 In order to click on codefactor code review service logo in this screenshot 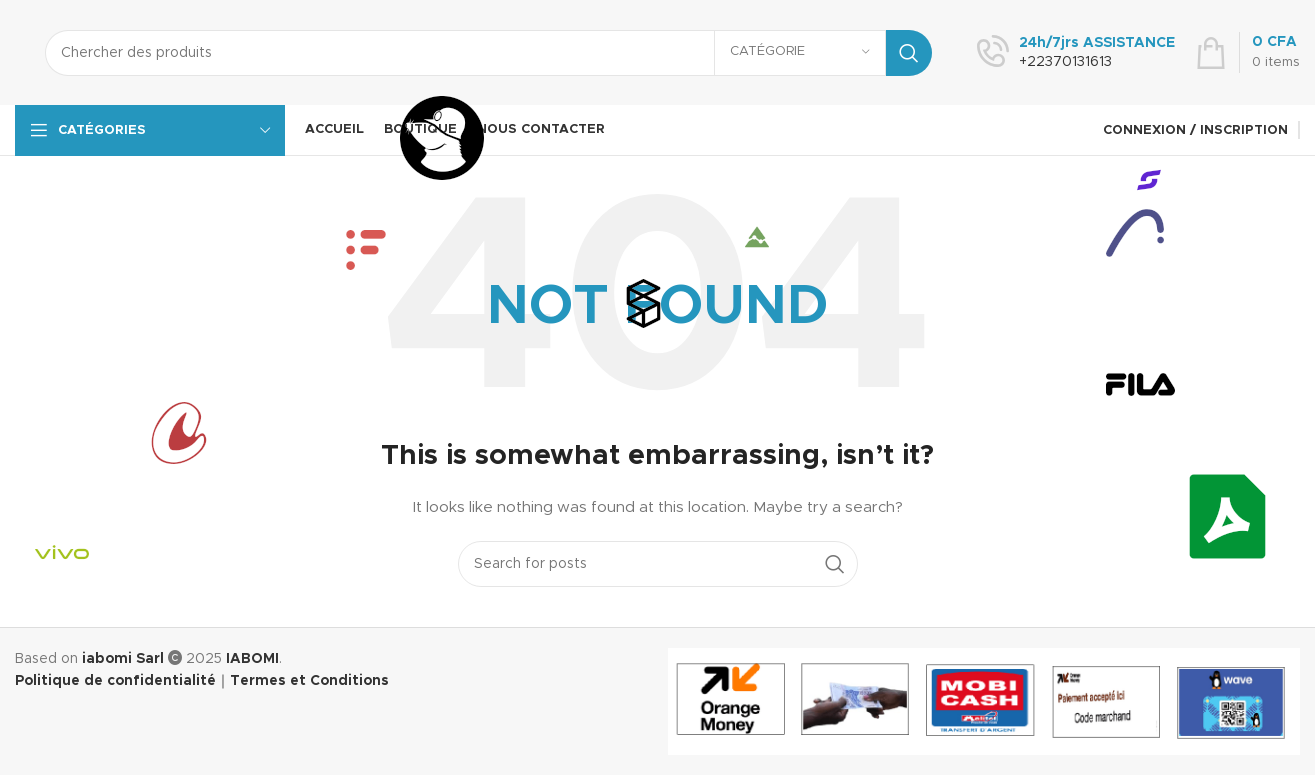, I will do `click(366, 250)`.